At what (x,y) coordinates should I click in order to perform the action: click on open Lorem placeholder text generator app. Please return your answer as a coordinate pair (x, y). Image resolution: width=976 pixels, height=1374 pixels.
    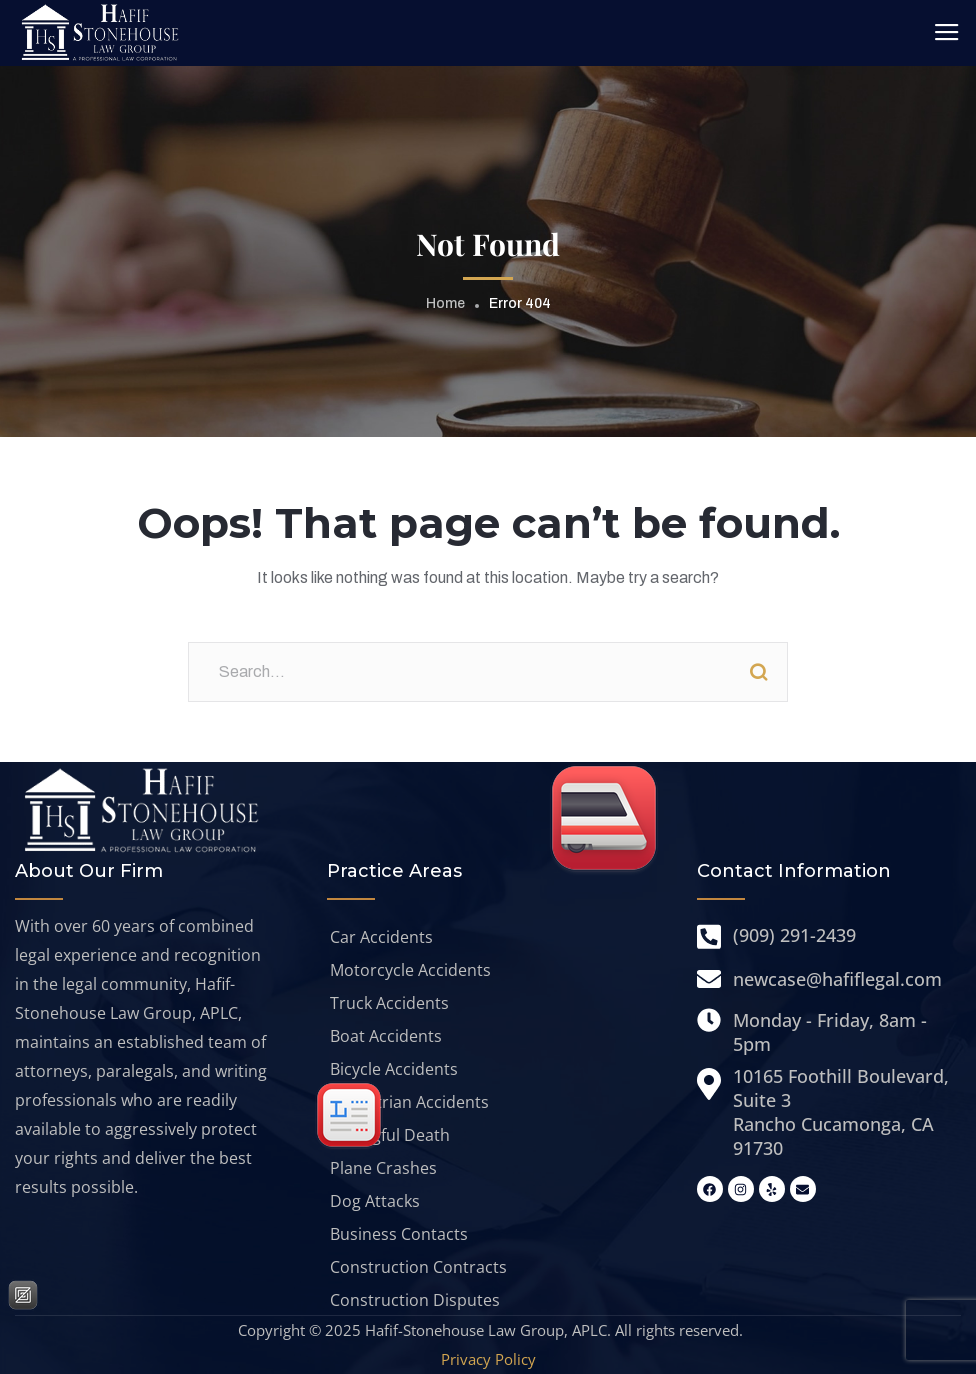
    Looking at the image, I should click on (349, 1115).